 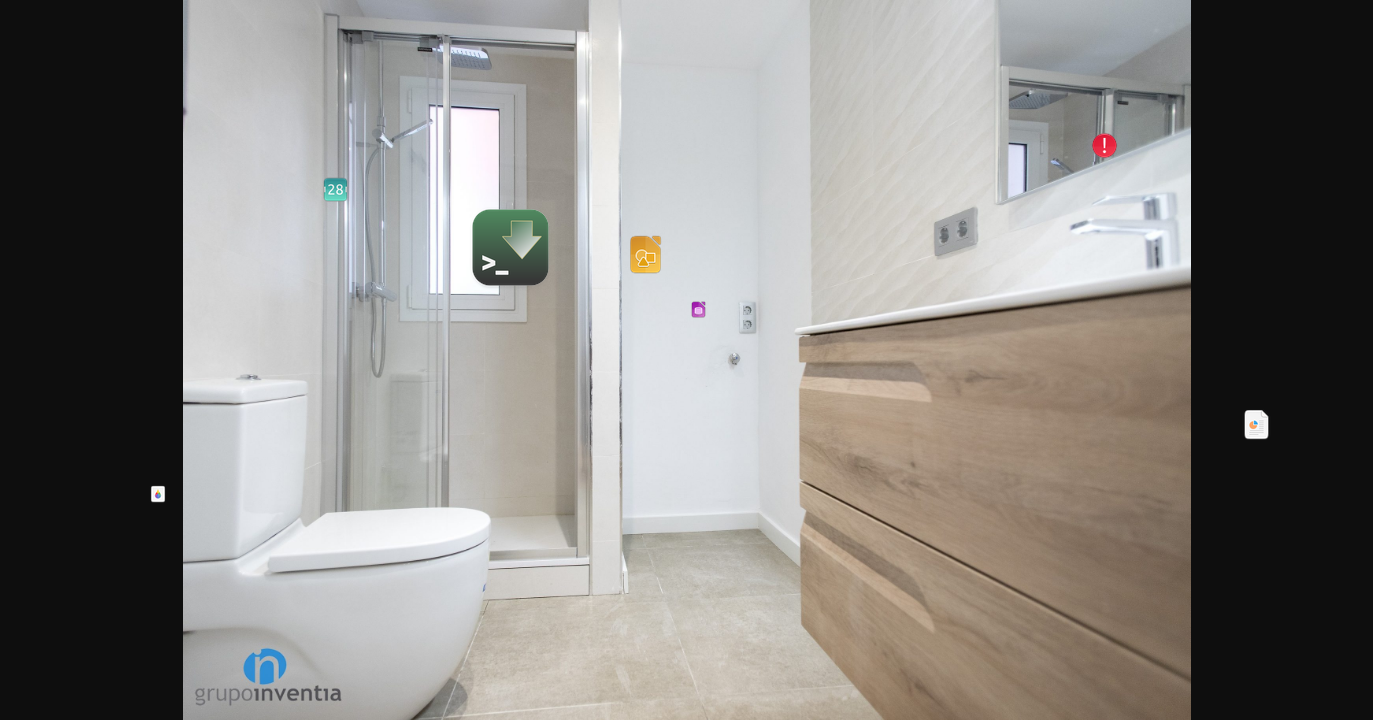 I want to click on open guake drop-down terminal, so click(x=510, y=247).